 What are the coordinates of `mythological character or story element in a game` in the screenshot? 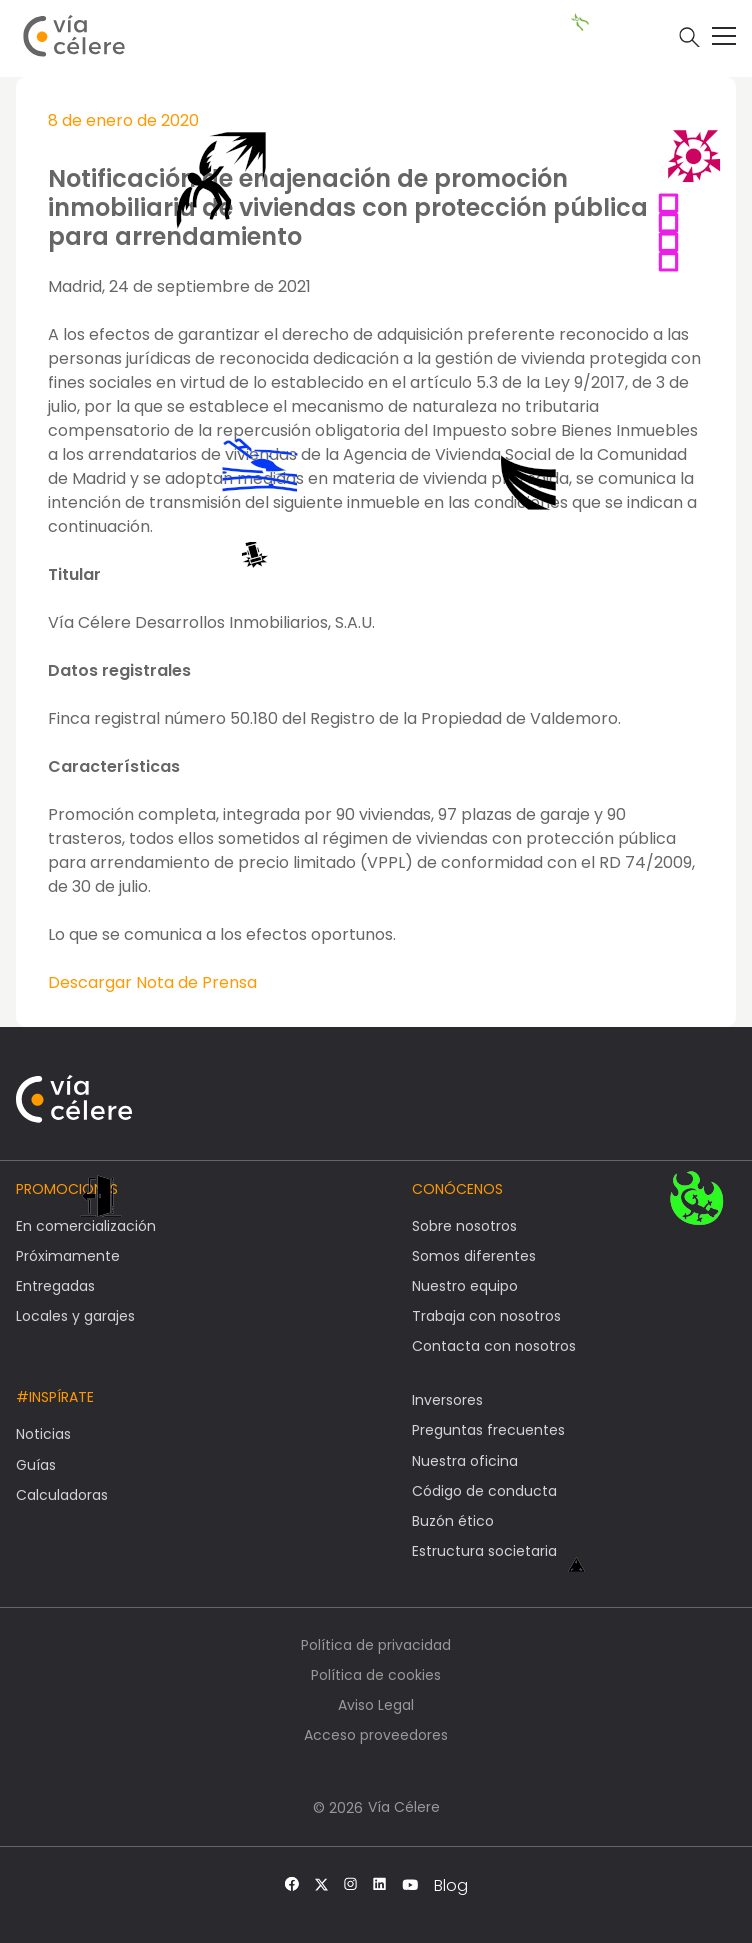 It's located at (217, 180).